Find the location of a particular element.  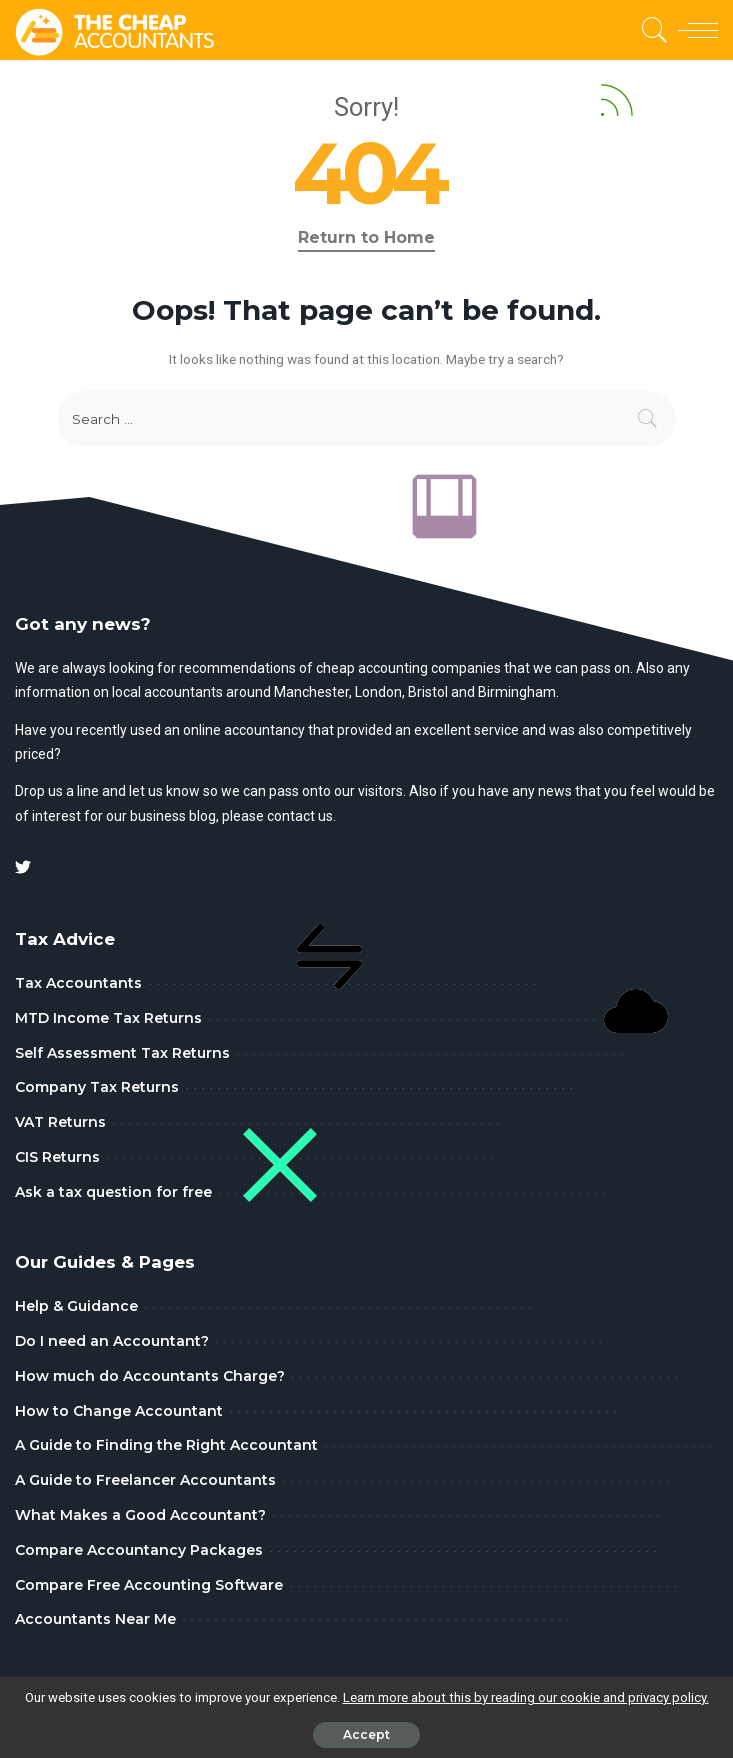

toggle justified panel layout is located at coordinates (444, 506).